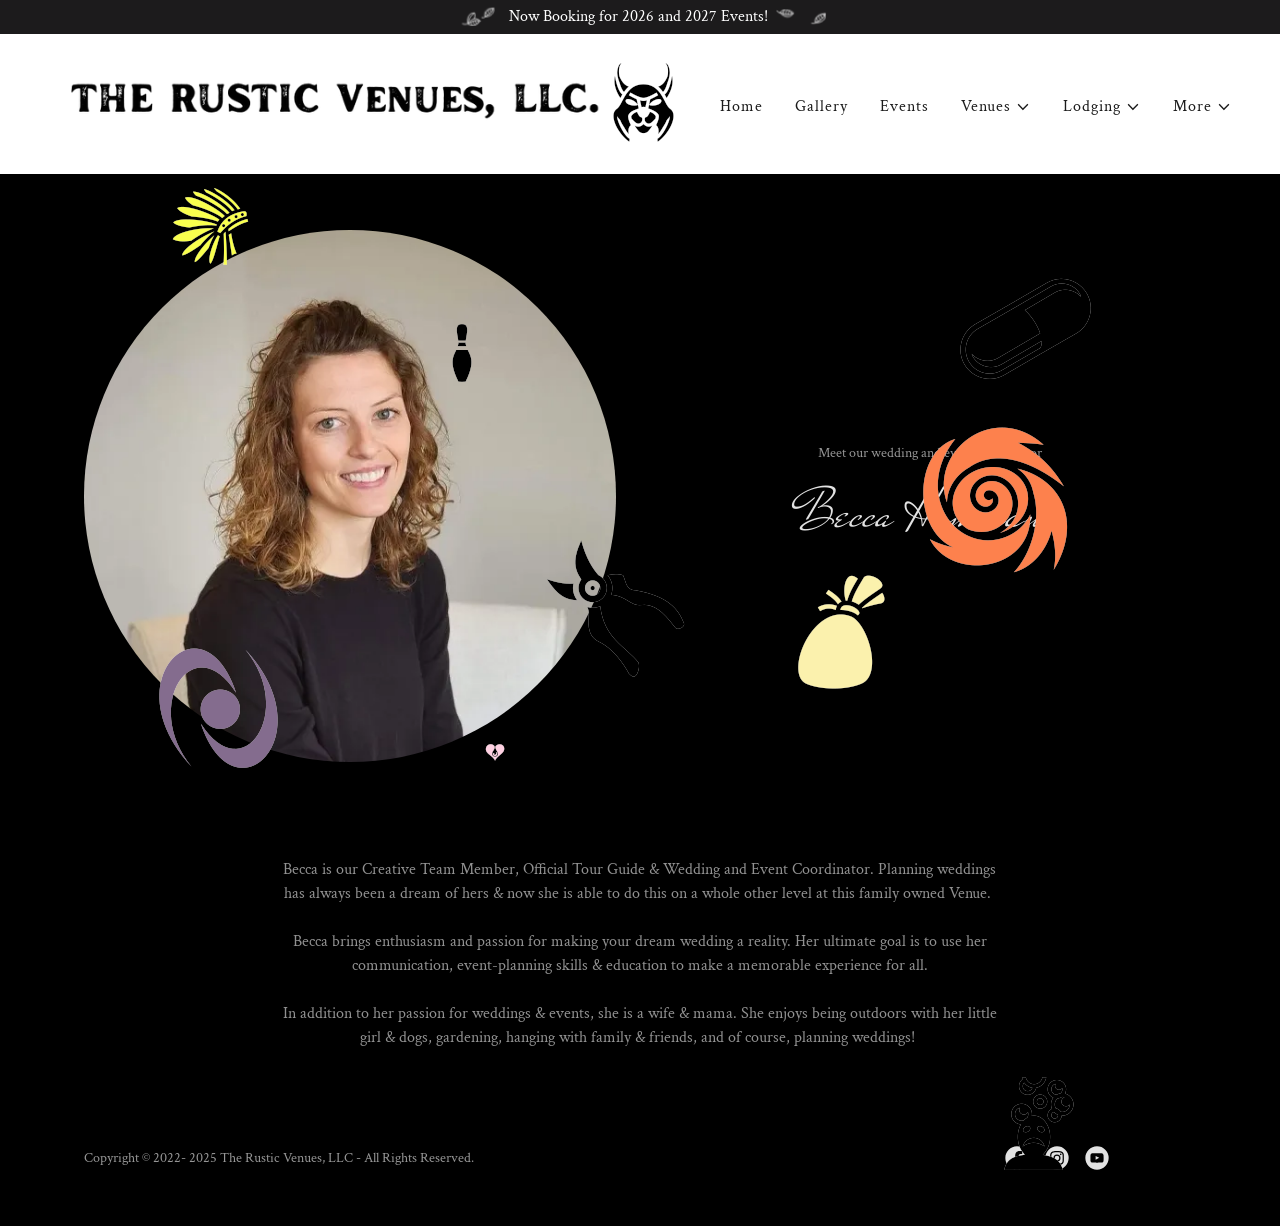  I want to click on indicates player is drowning or taking water damage, so click(1034, 1124).